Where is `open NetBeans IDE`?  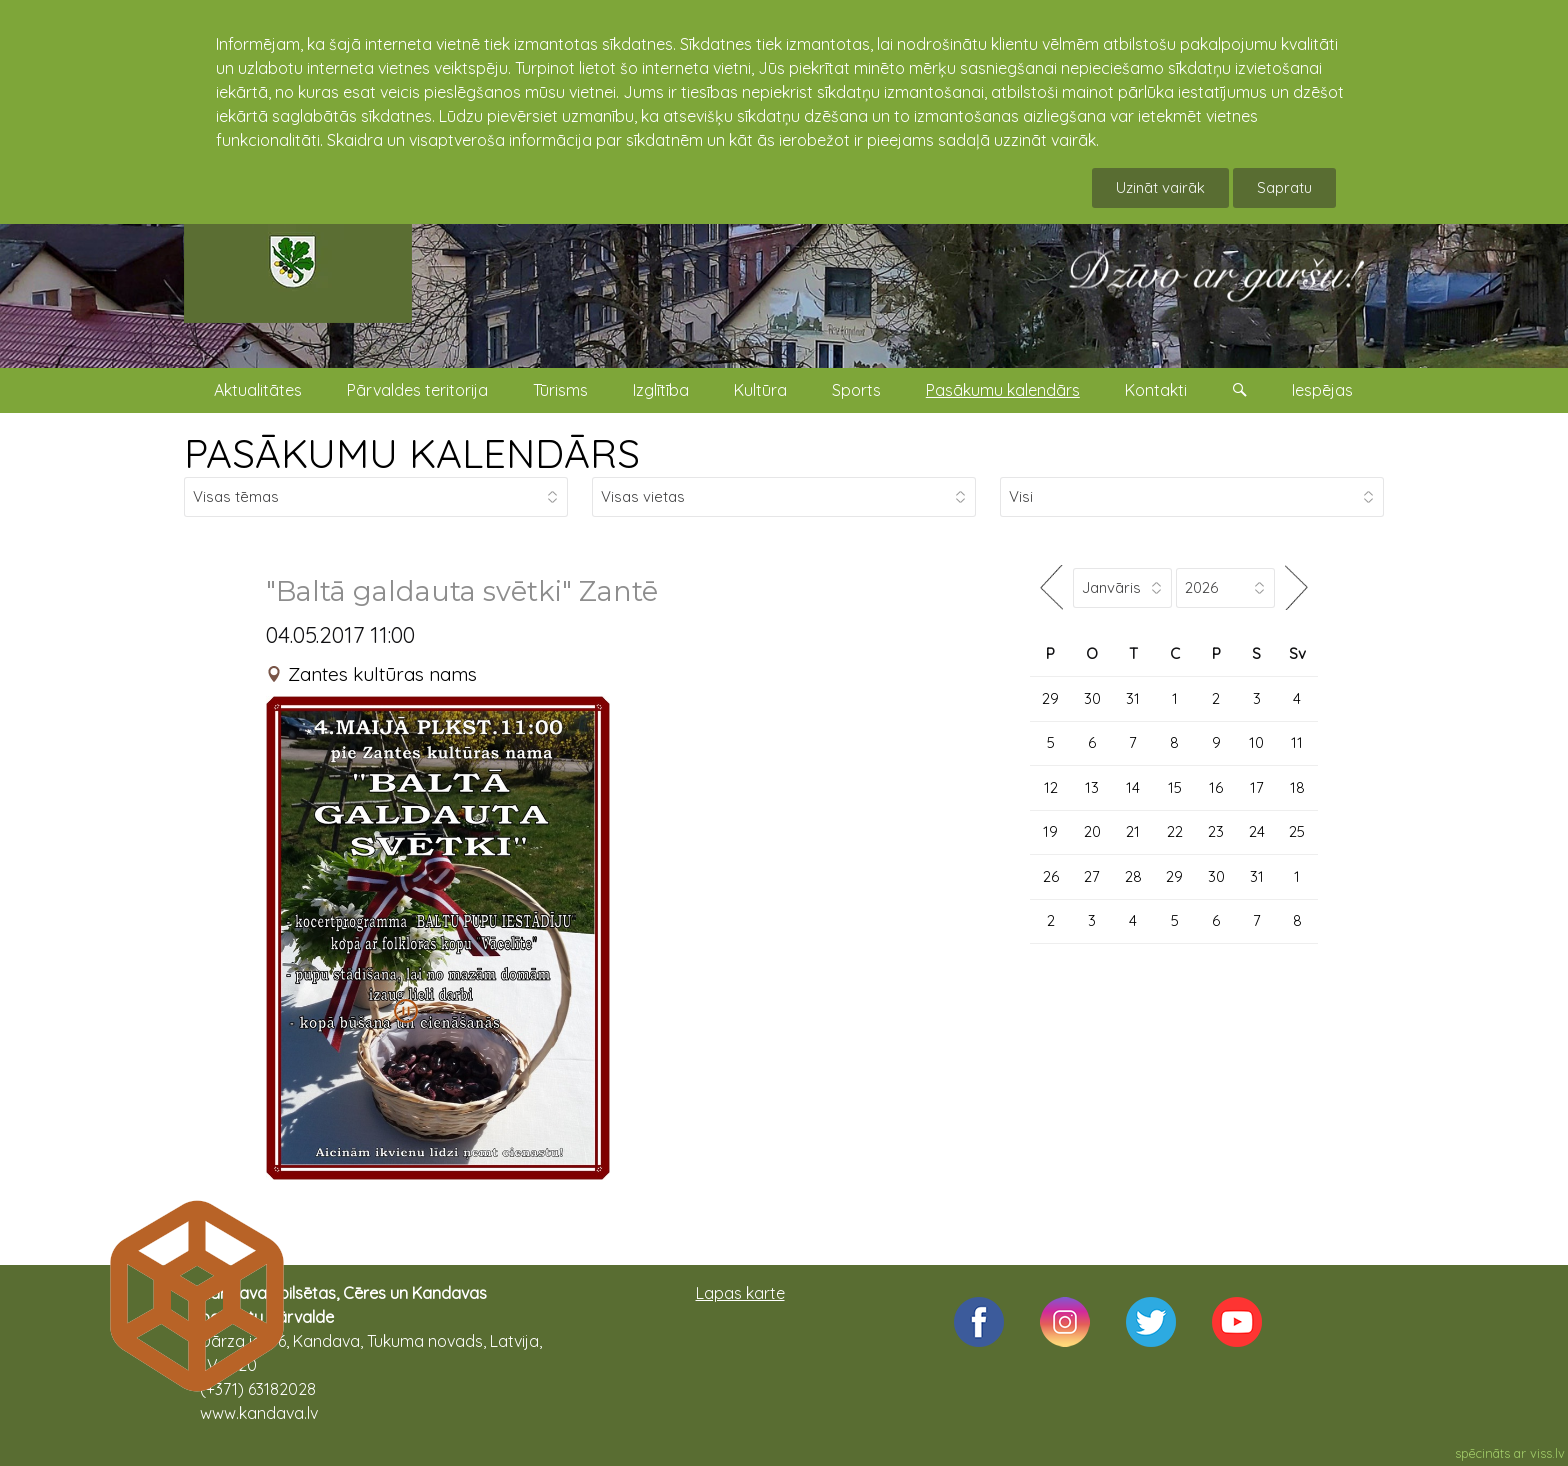
open NetBeans IDE is located at coordinates (197, 1296).